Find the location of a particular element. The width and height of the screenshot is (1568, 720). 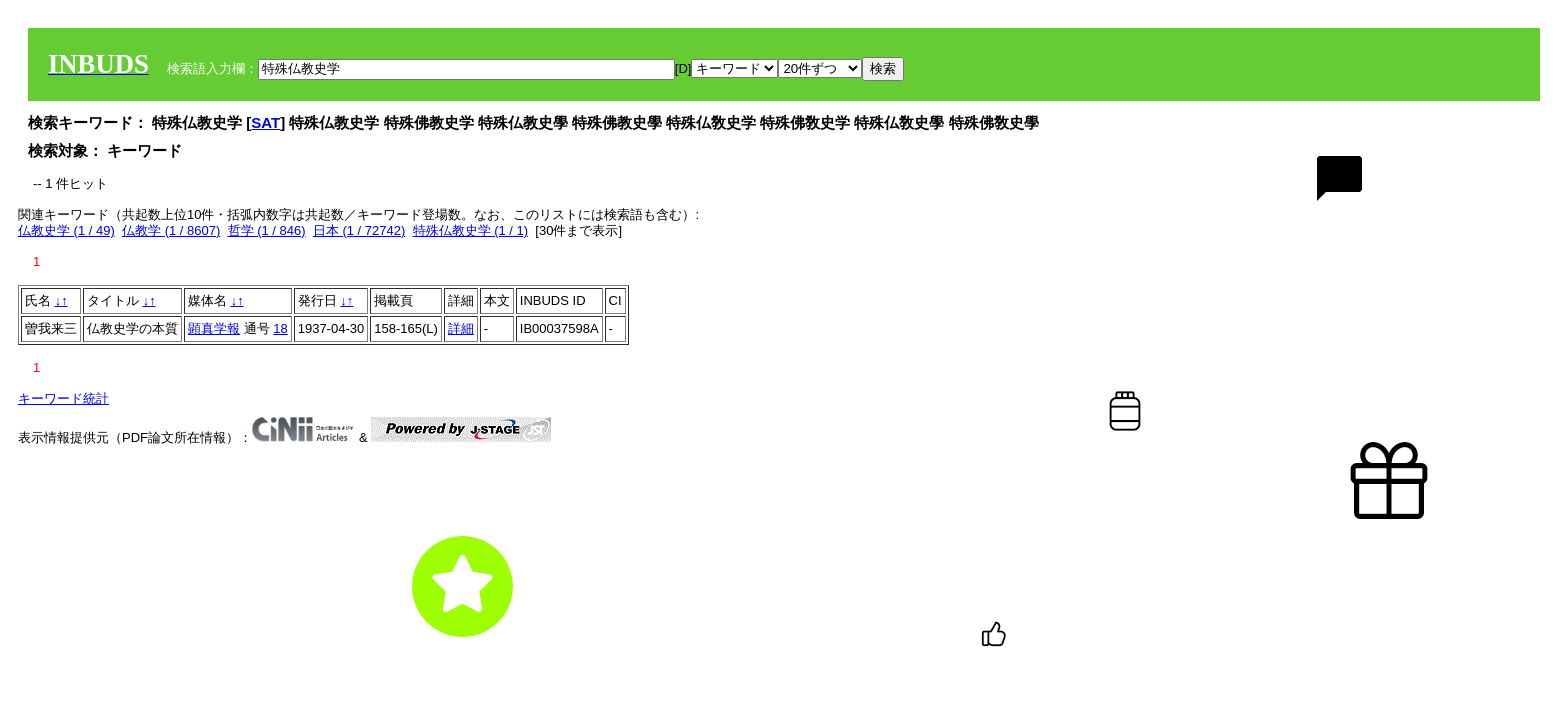

access gifts or rewards is located at coordinates (1389, 484).